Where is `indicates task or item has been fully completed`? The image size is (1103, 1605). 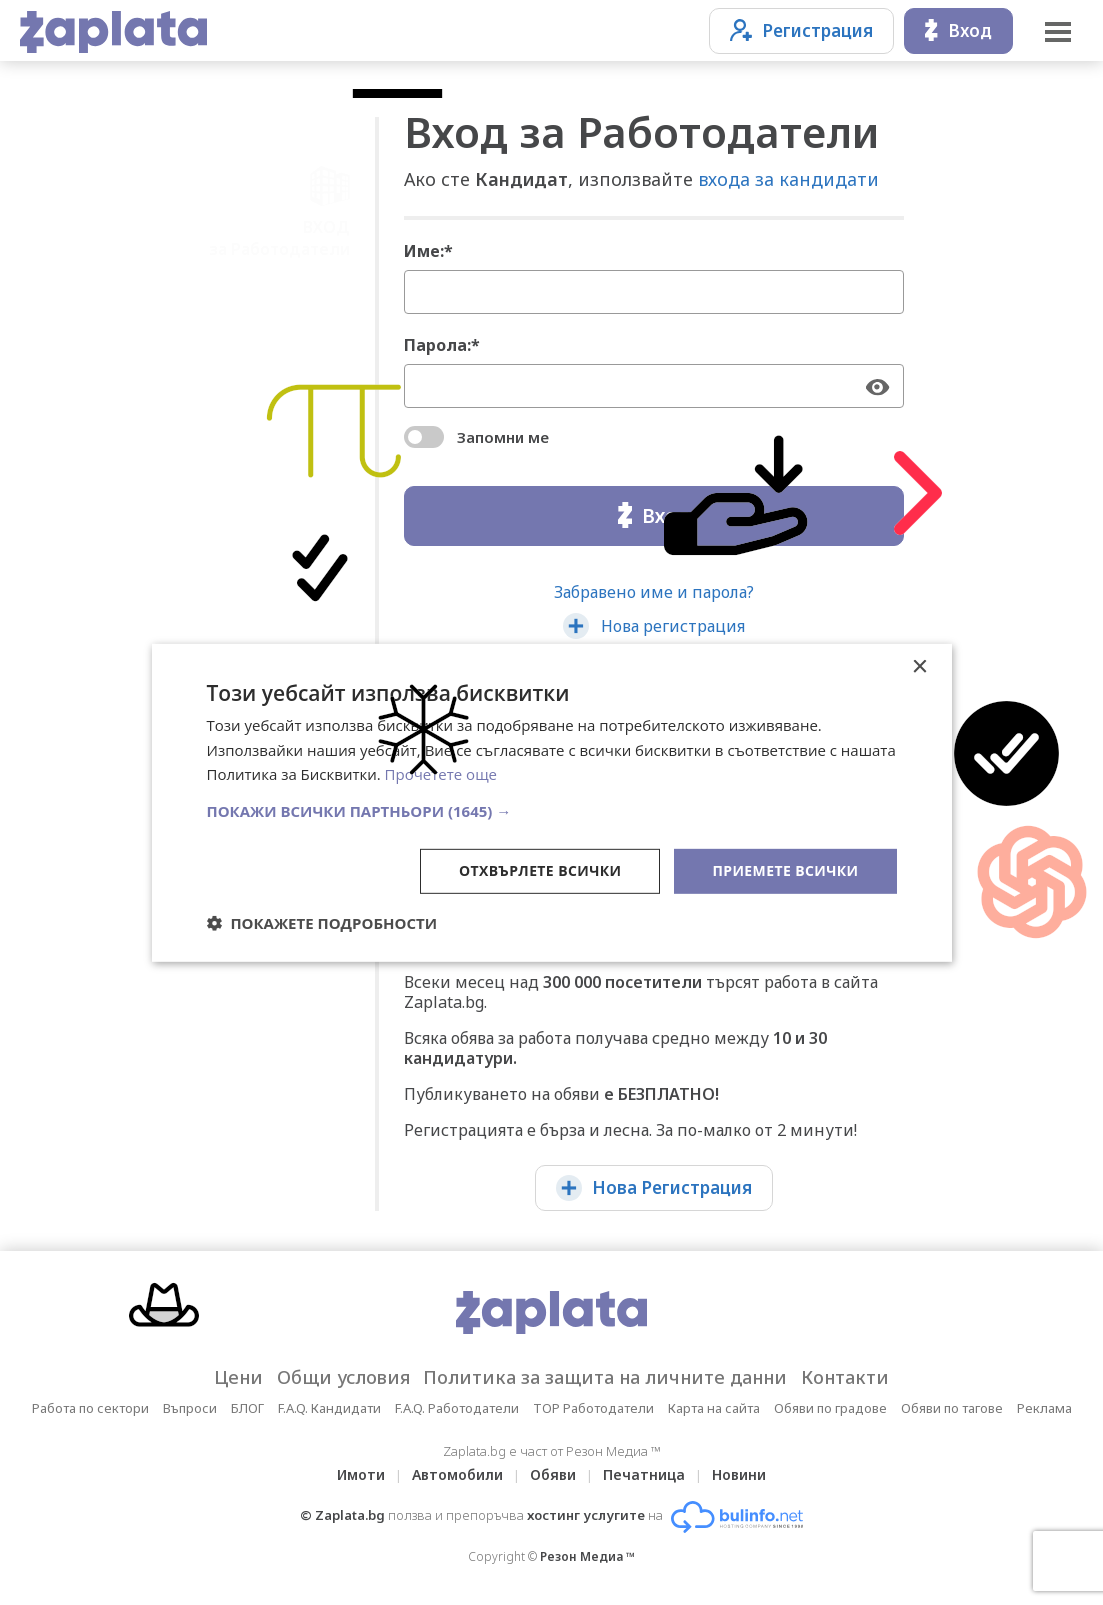 indicates task or item has been fully completed is located at coordinates (1006, 753).